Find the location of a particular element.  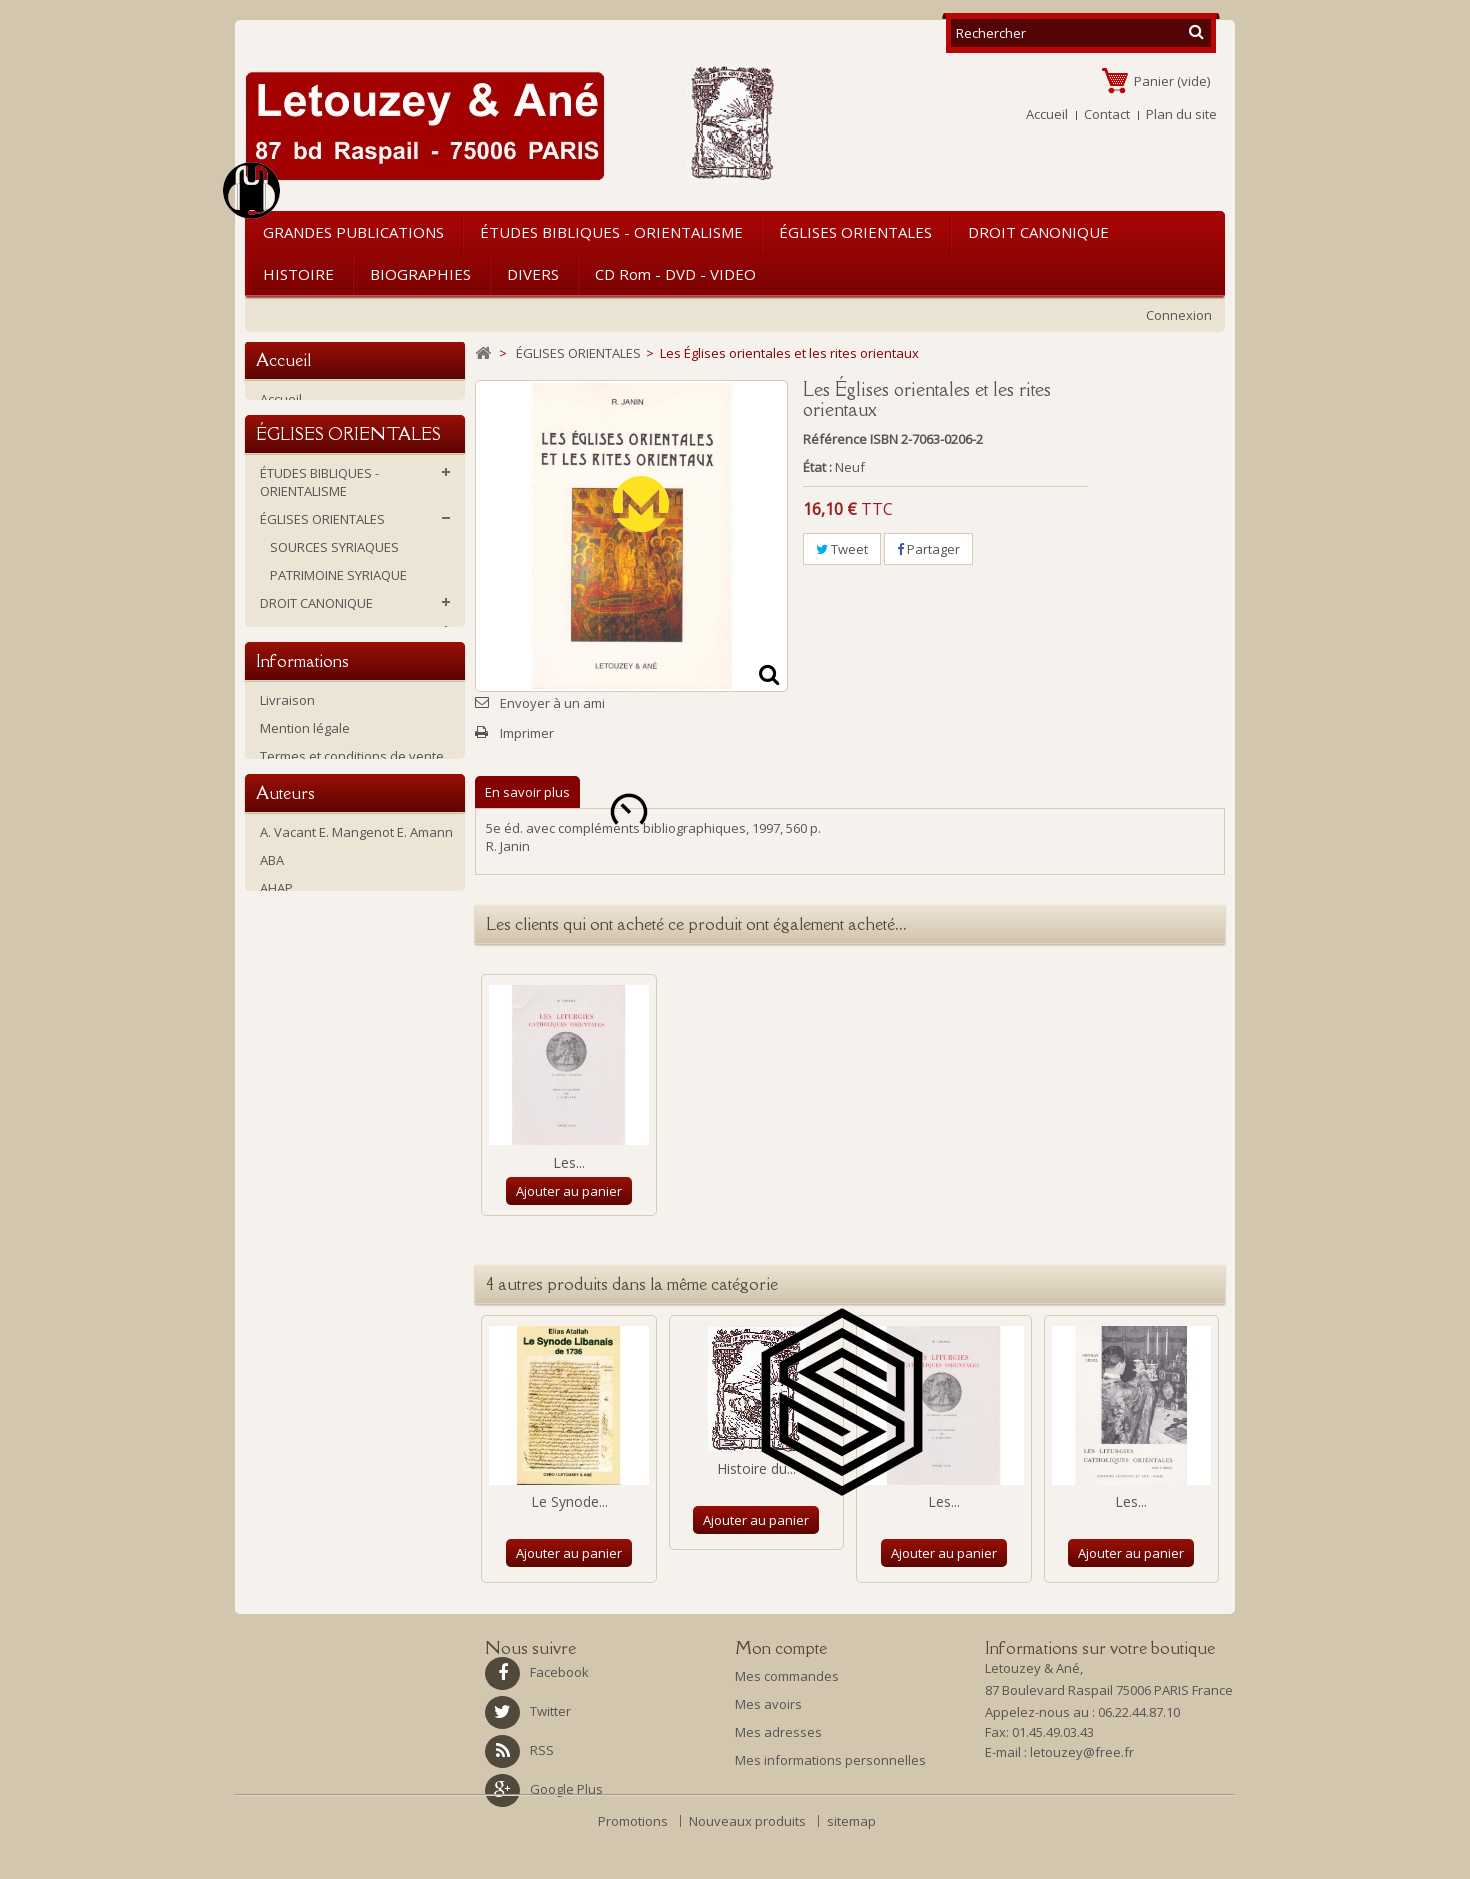

reduce playback speed is located at coordinates (629, 810).